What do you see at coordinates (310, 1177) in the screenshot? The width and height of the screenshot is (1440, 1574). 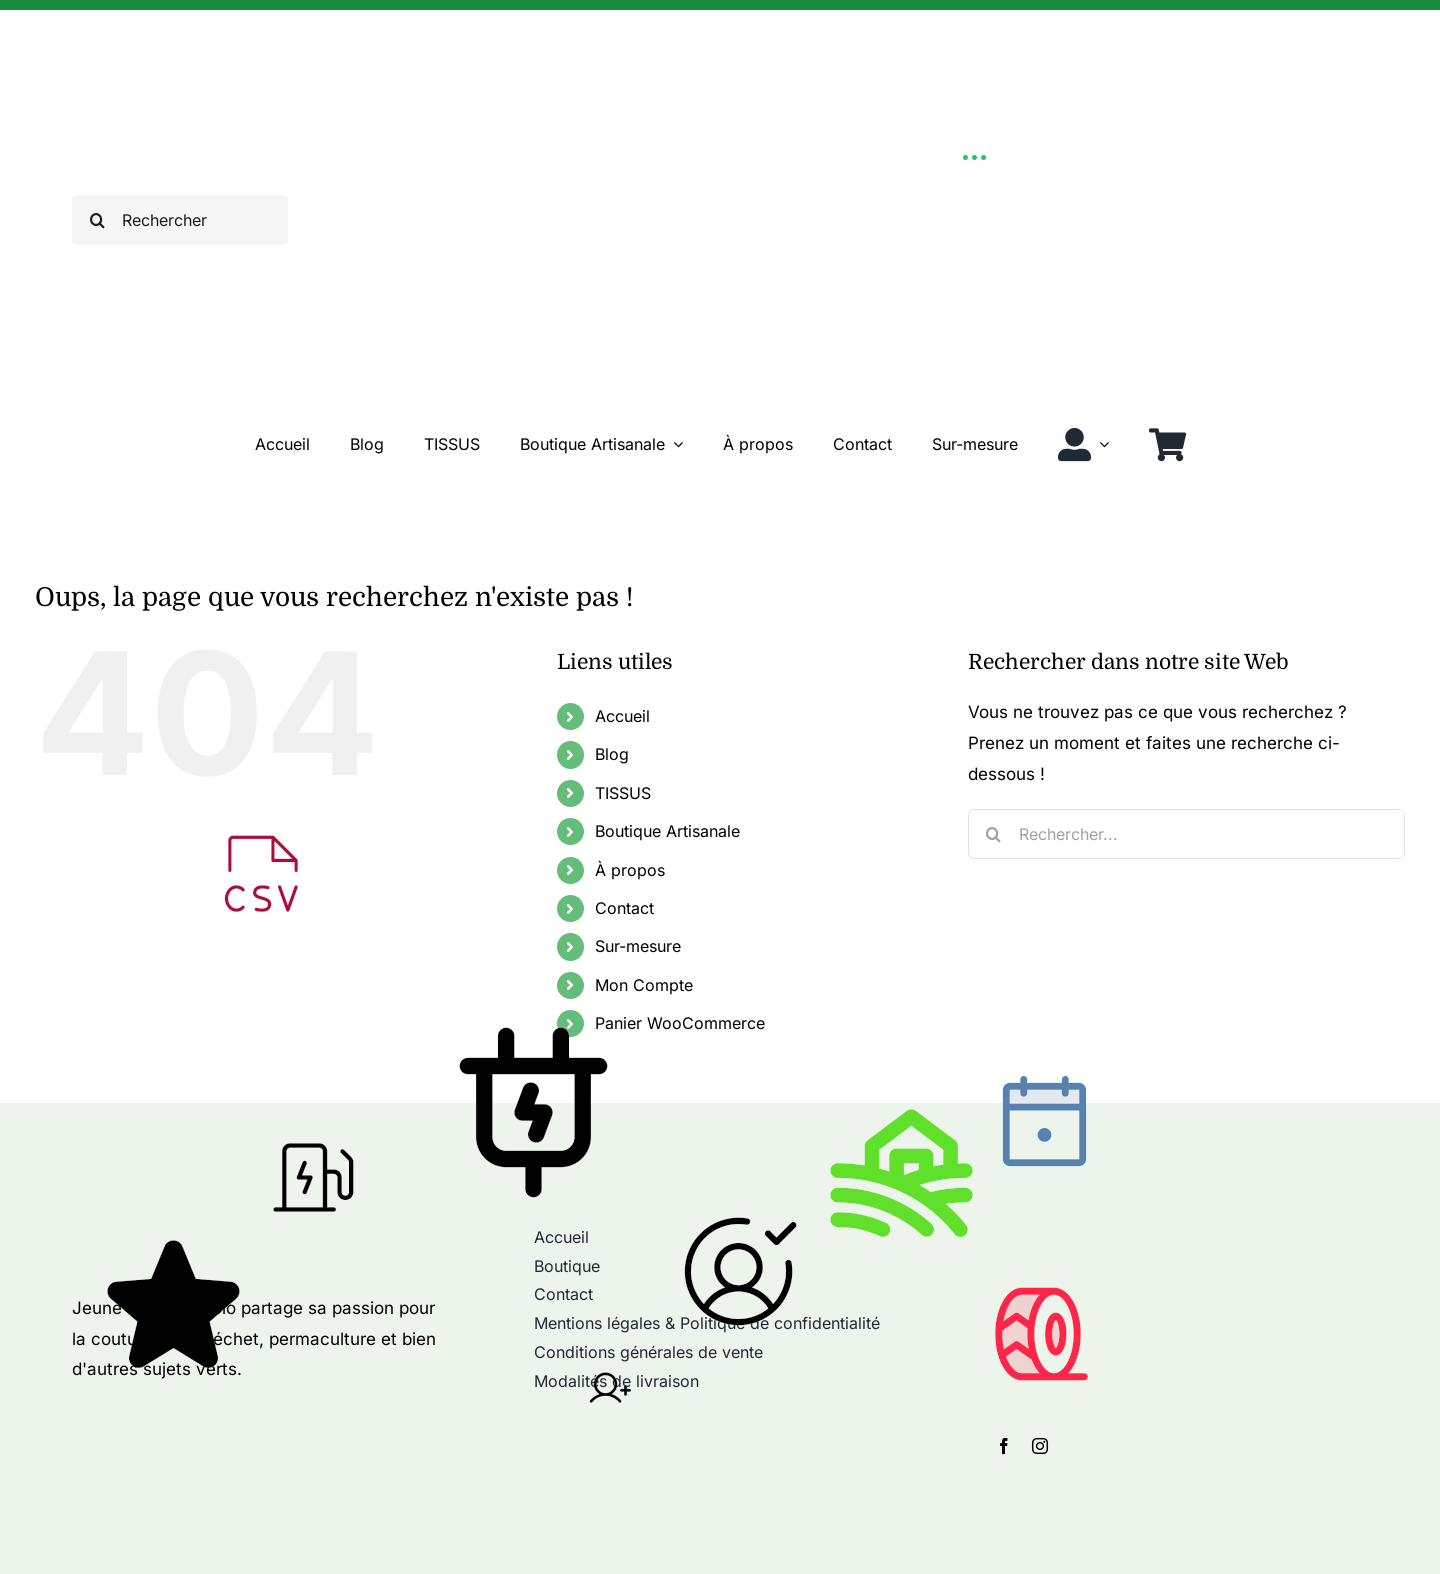 I see `find nearby electric vehicle charging stations` at bounding box center [310, 1177].